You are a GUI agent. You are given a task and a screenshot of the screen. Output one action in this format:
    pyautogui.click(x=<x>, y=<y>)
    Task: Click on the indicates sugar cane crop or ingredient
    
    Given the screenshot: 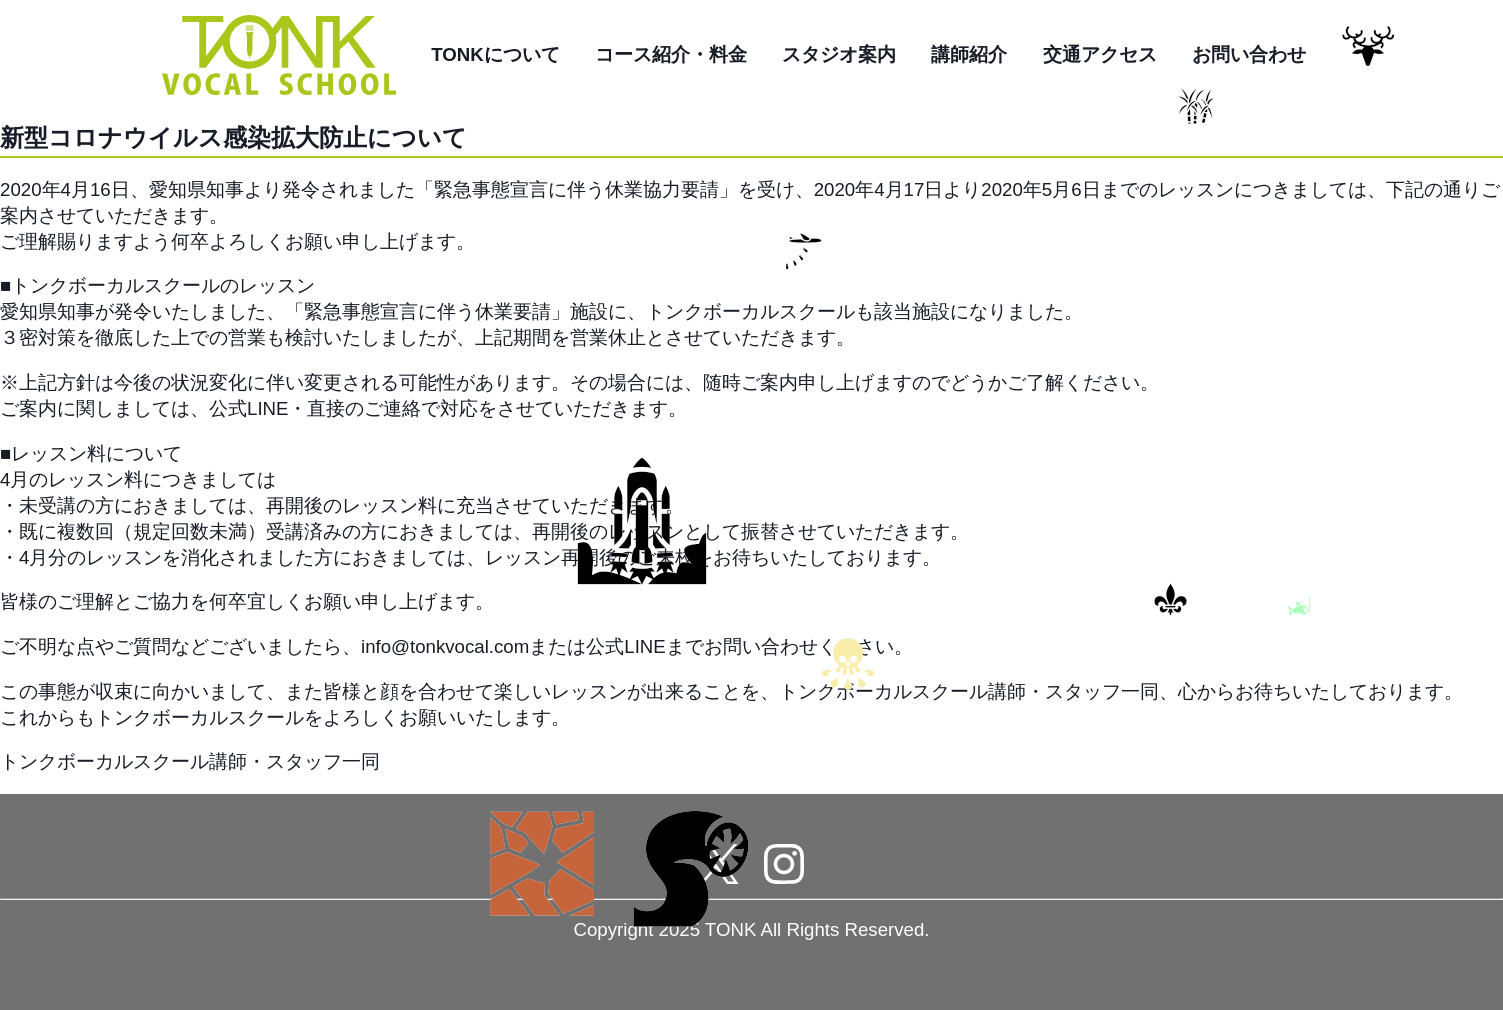 What is the action you would take?
    pyautogui.click(x=1196, y=106)
    